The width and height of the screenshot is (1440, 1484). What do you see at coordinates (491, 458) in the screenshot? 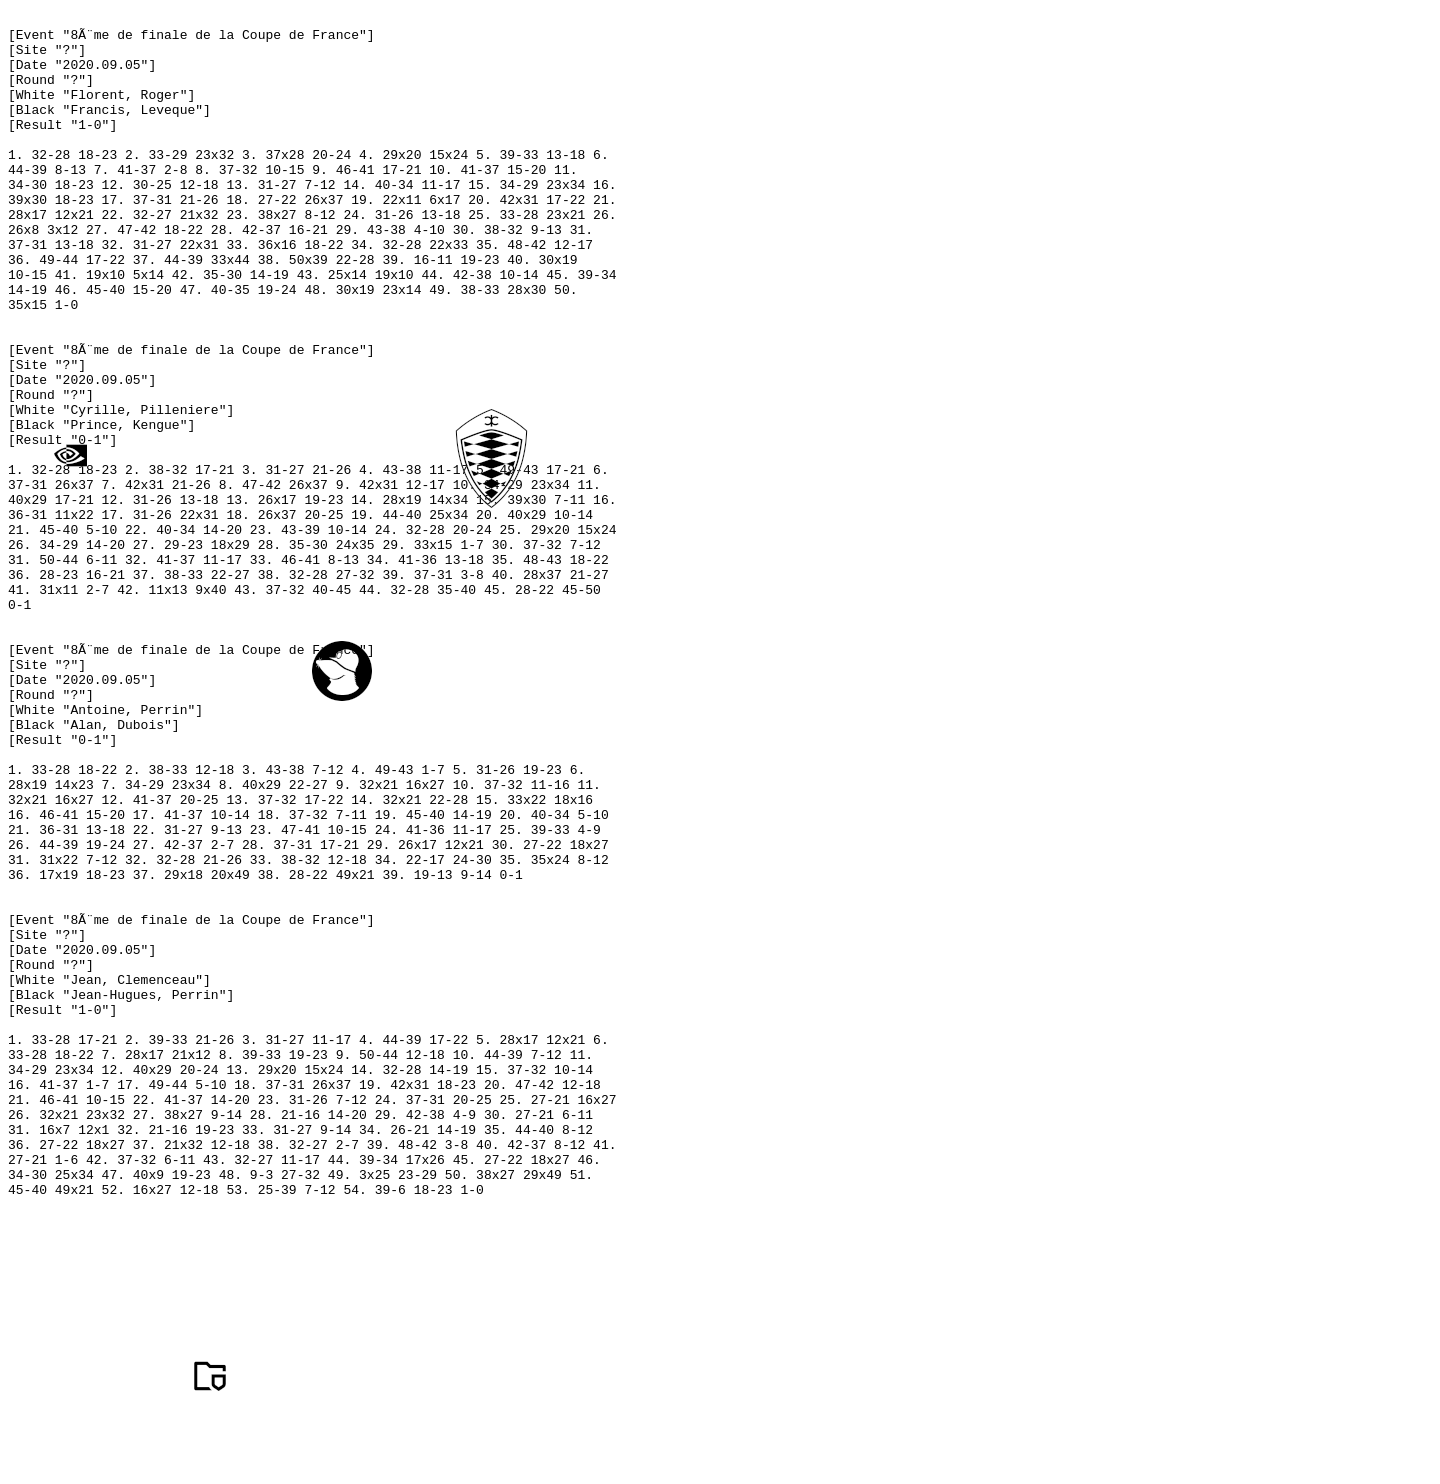
I see `visit the Koenigsegg website or app` at bounding box center [491, 458].